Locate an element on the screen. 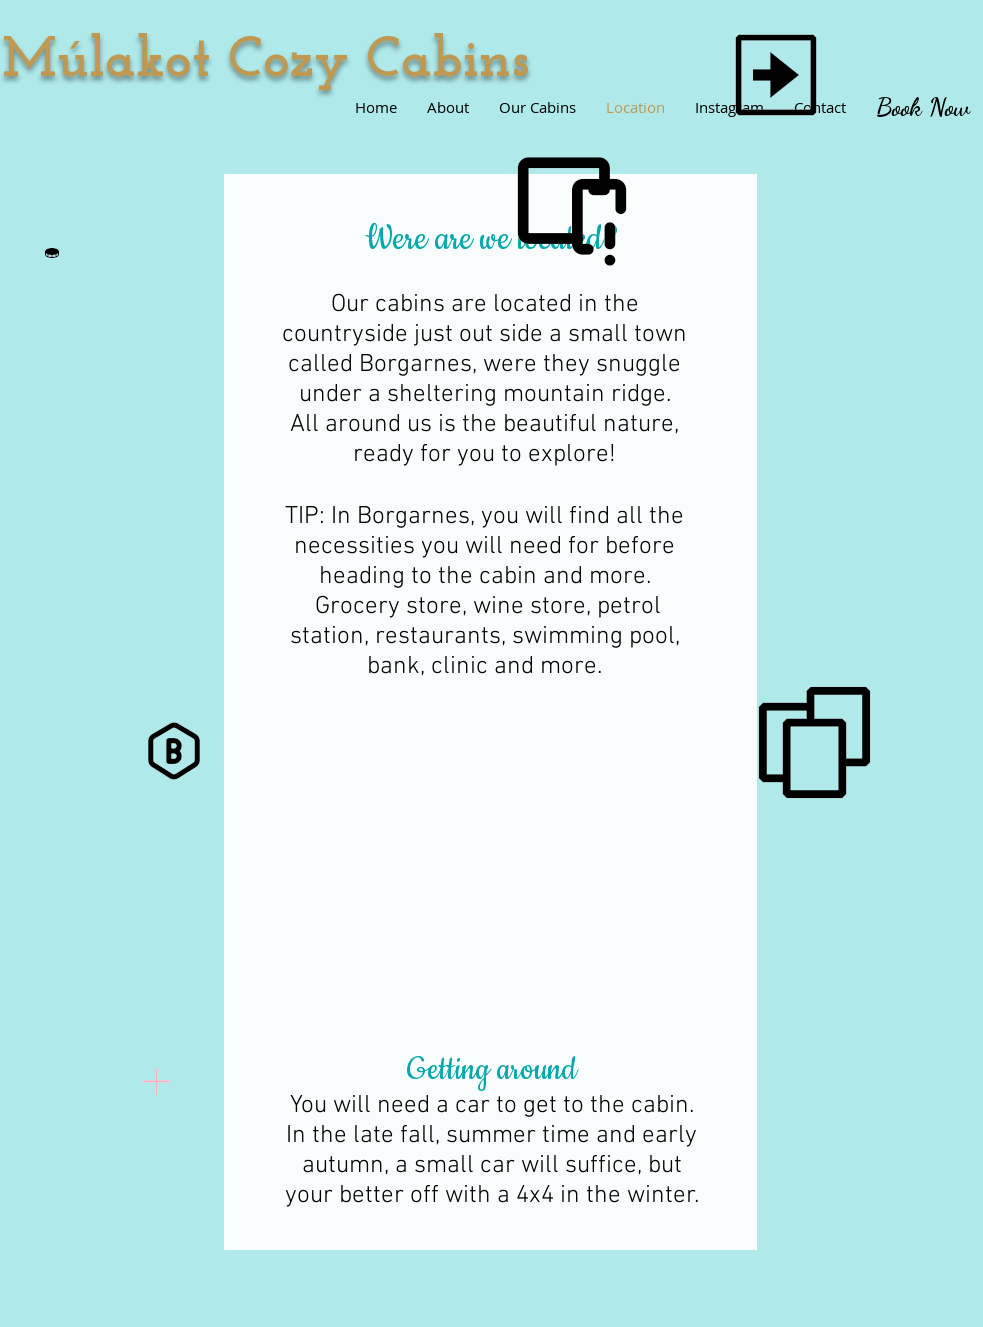 This screenshot has width=983, height=1327. device sync error or warning is located at coordinates (572, 206).